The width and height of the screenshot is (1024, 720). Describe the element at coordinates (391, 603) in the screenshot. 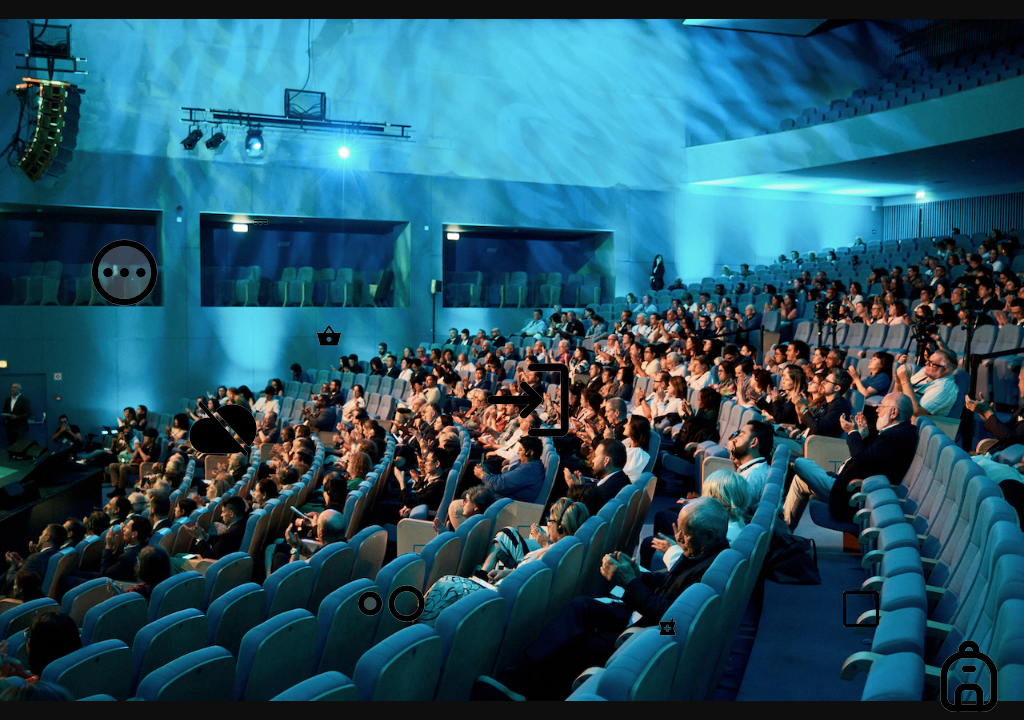

I see `indicates weak HDR signal or low dynamic range` at that location.